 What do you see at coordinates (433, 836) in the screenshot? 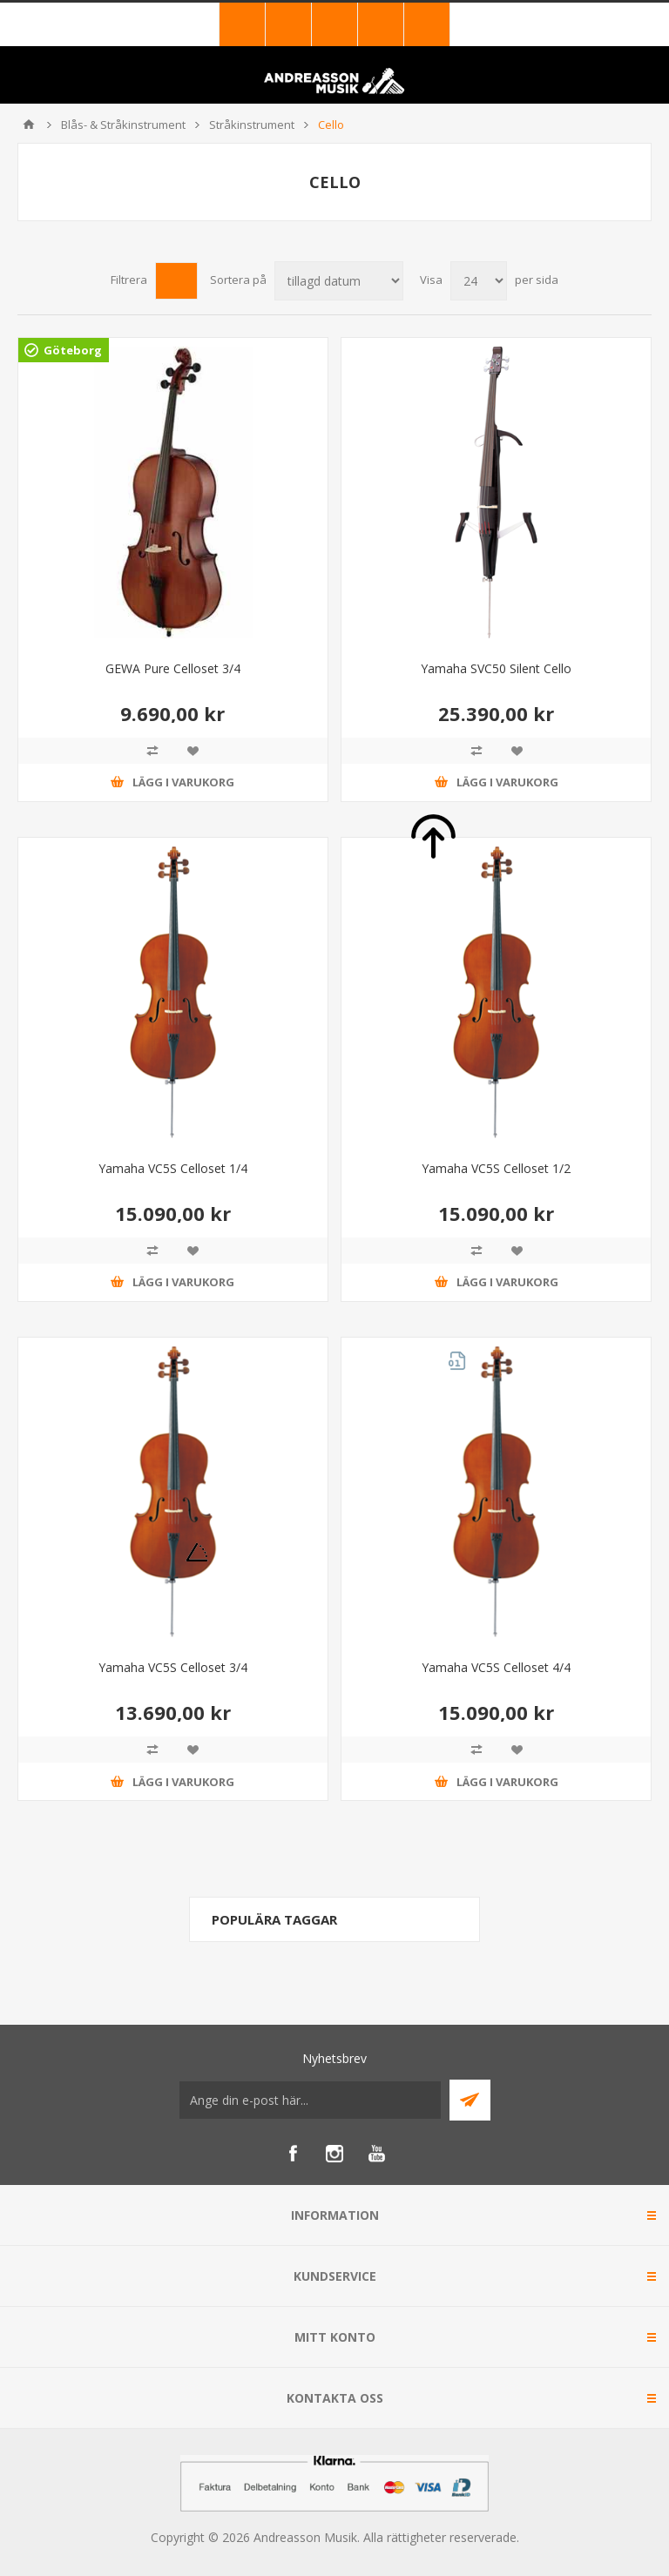
I see `upload to cloud storage` at bounding box center [433, 836].